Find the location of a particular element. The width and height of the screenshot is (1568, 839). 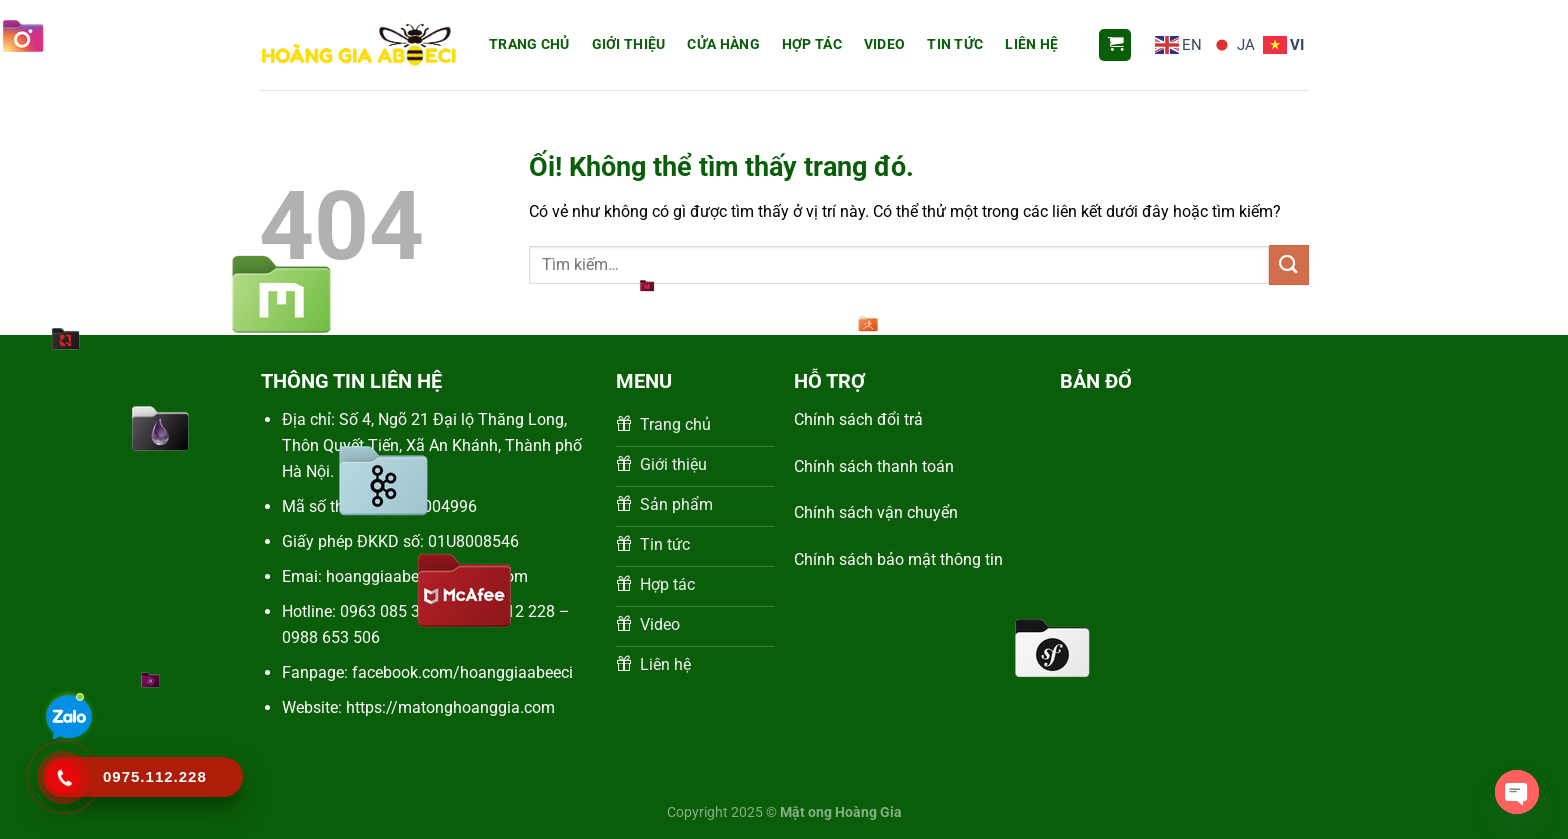

folder containing McAfee antivirus files is located at coordinates (464, 593).